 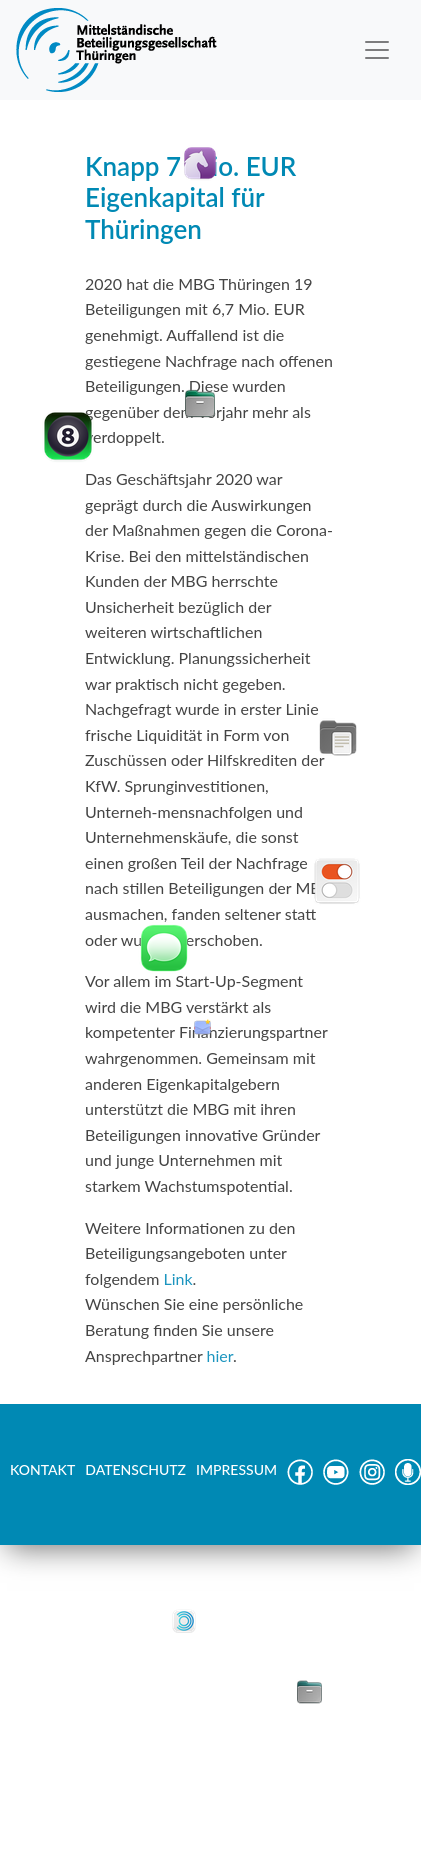 I want to click on open anjuta integrated development environment, so click(x=200, y=163).